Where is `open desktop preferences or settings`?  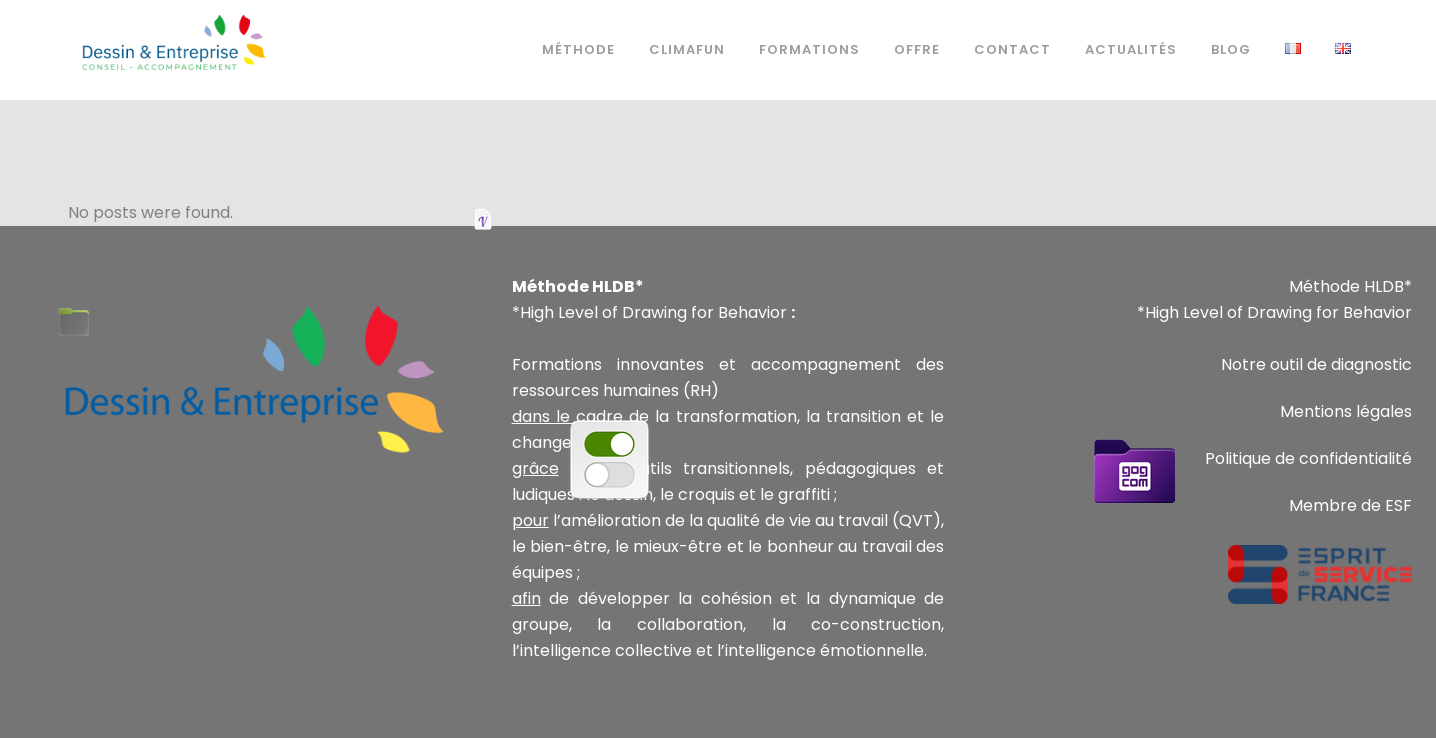
open desktop preferences or settings is located at coordinates (609, 459).